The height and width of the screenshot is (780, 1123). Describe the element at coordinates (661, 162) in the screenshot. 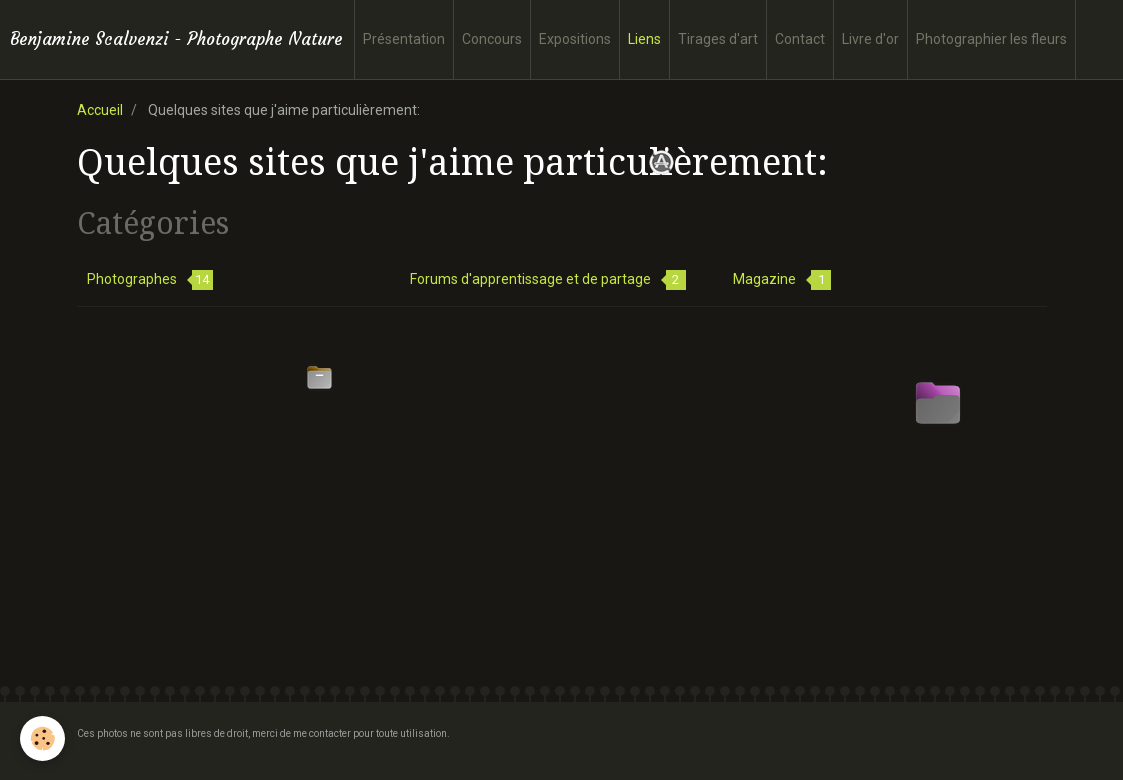

I see `check for available software updates` at that location.